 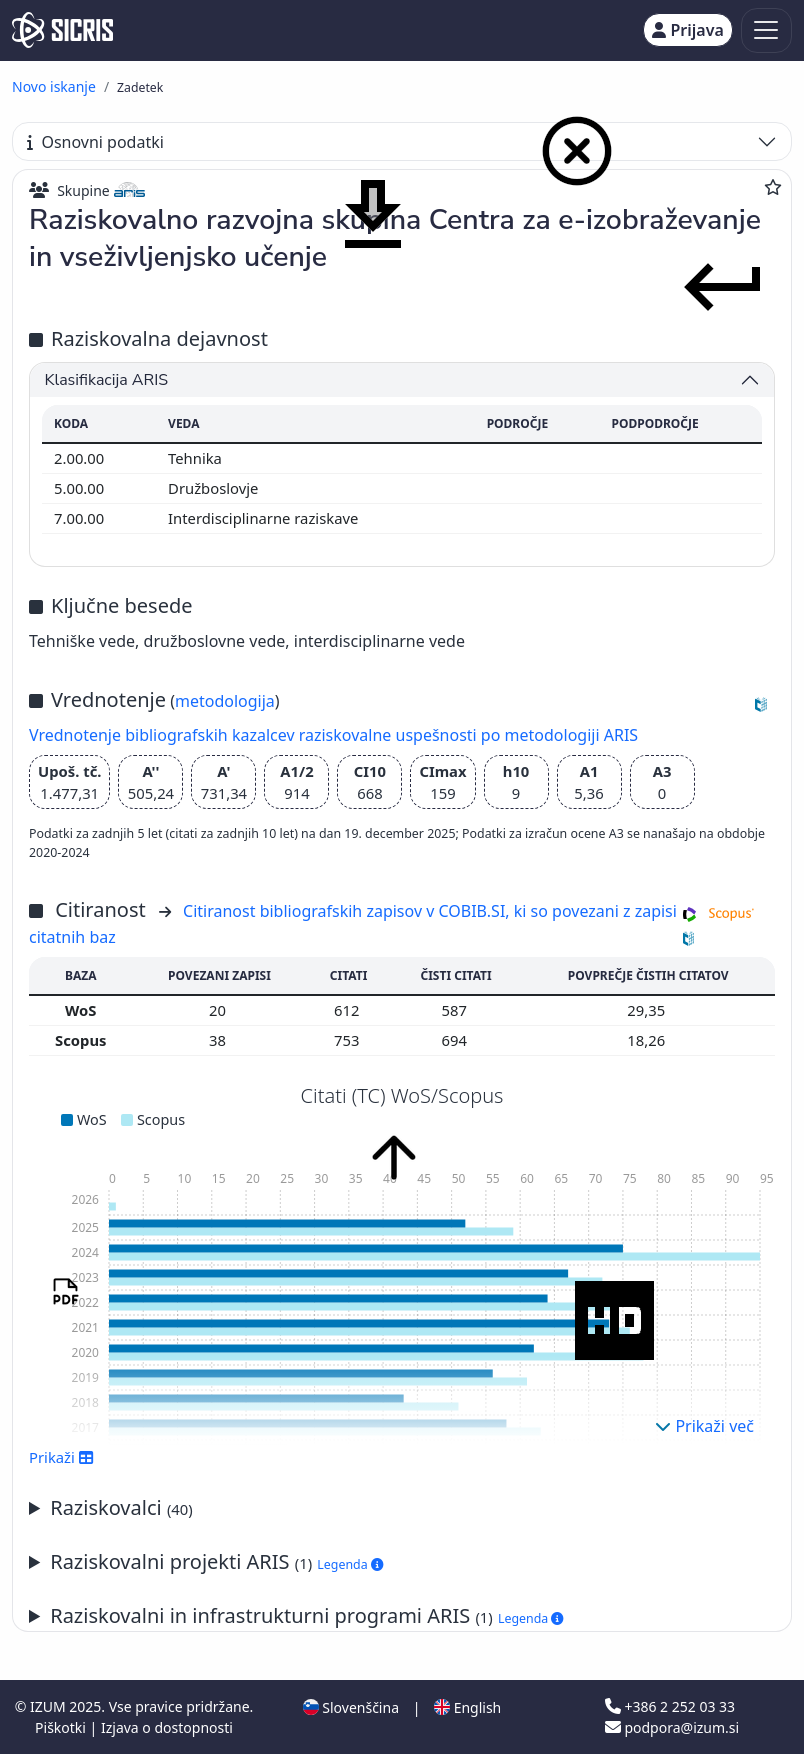 What do you see at coordinates (373, 216) in the screenshot?
I see `download a file or document` at bounding box center [373, 216].